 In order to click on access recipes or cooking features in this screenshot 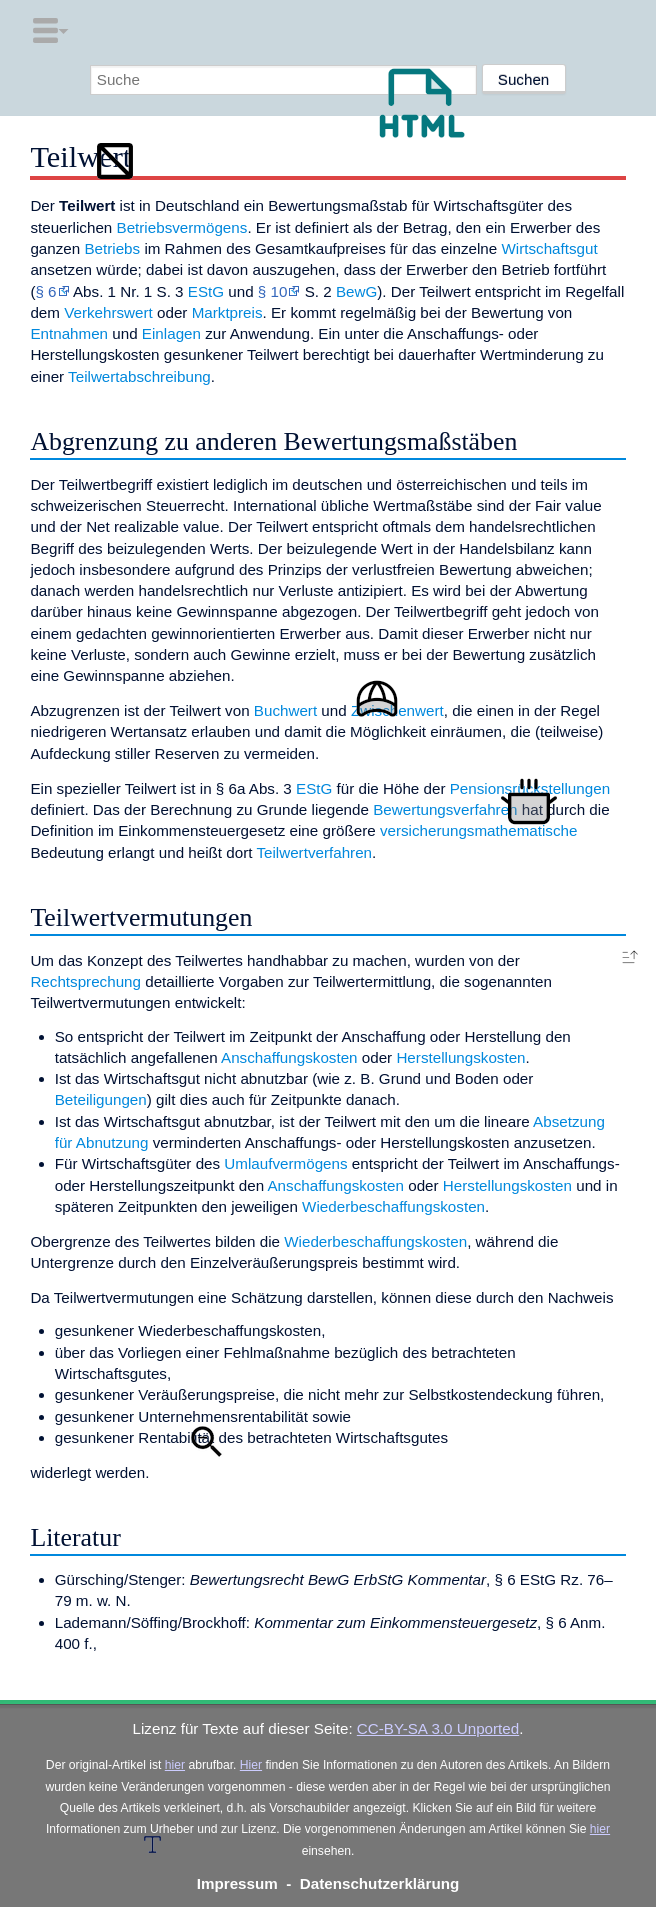, I will do `click(529, 805)`.